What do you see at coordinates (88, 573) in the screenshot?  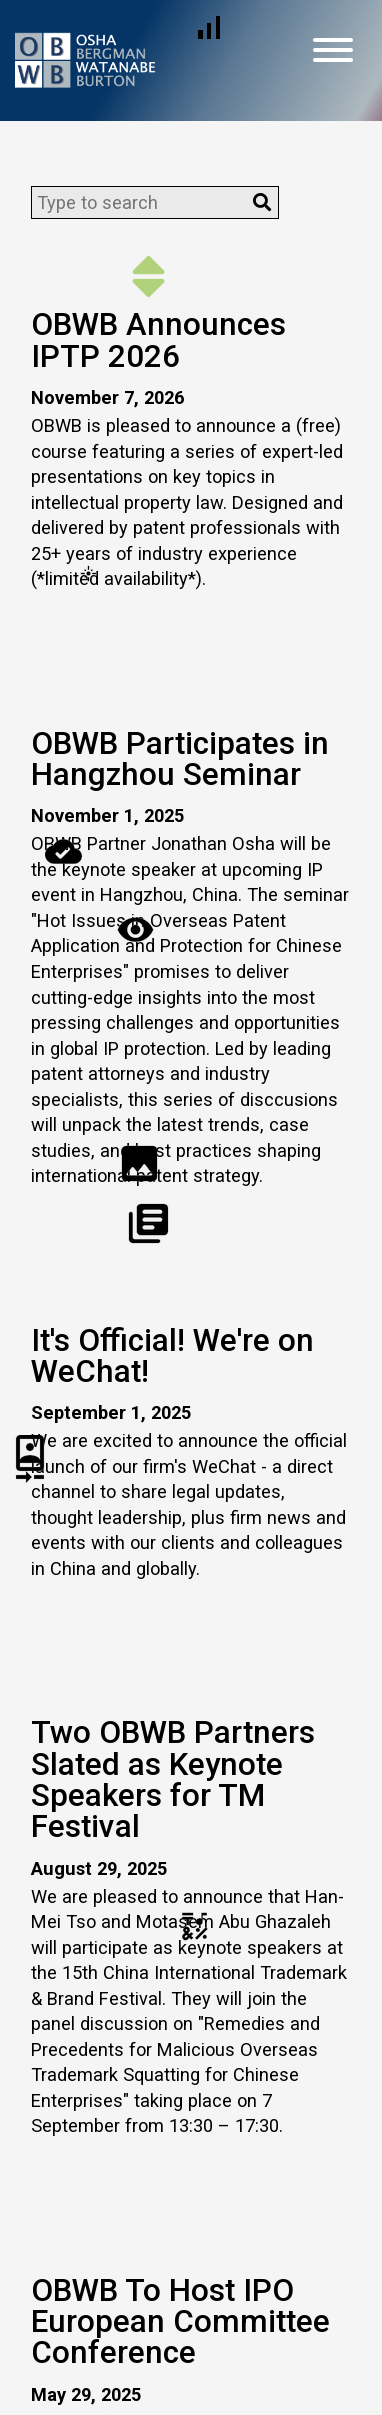 I see `adjust screen brightness` at bounding box center [88, 573].